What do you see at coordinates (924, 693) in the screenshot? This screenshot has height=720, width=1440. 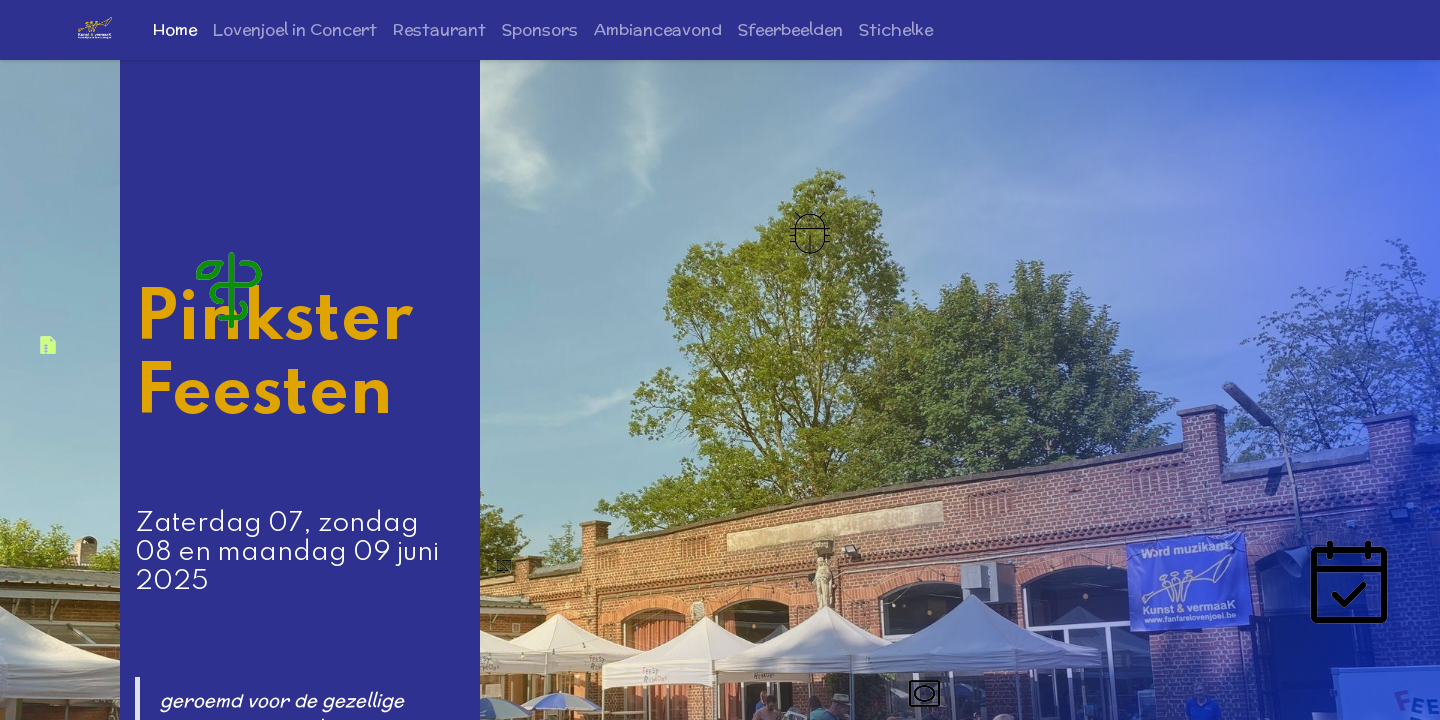 I see `apply vignette effect to photo` at bounding box center [924, 693].